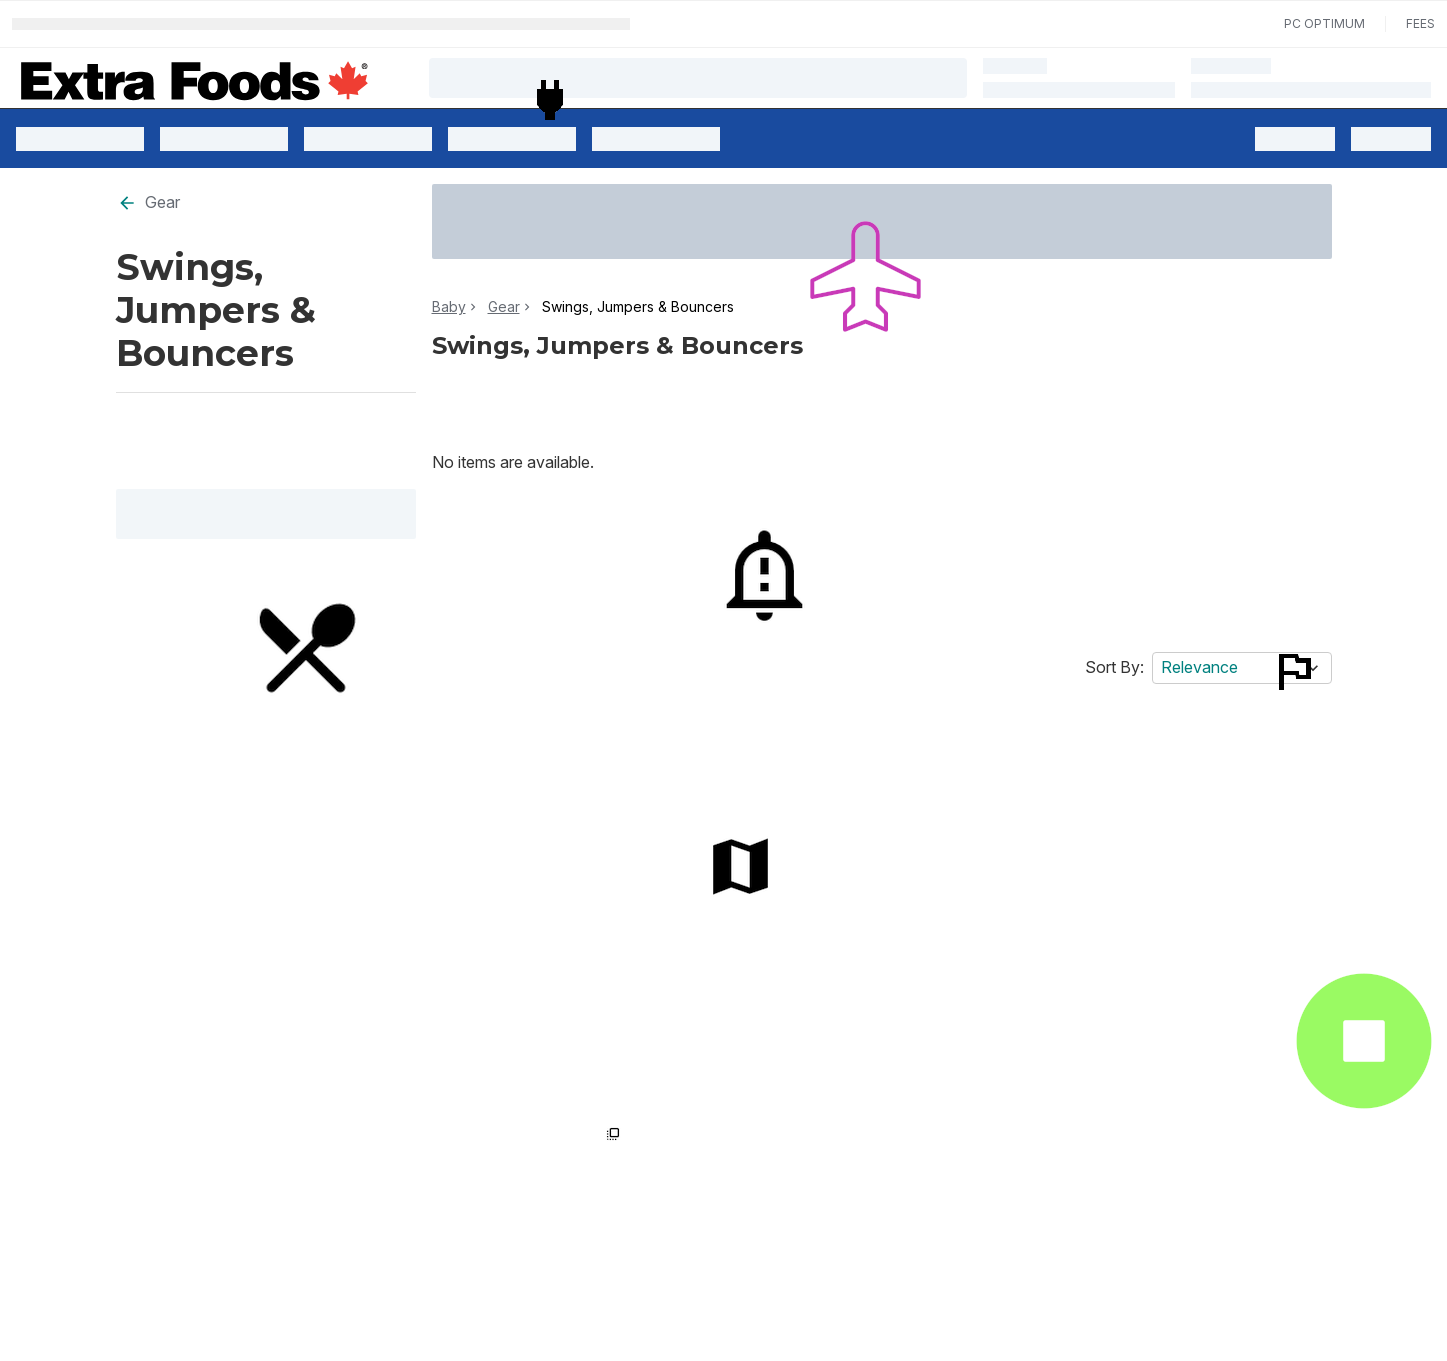  I want to click on stop media playback, so click(1364, 1041).